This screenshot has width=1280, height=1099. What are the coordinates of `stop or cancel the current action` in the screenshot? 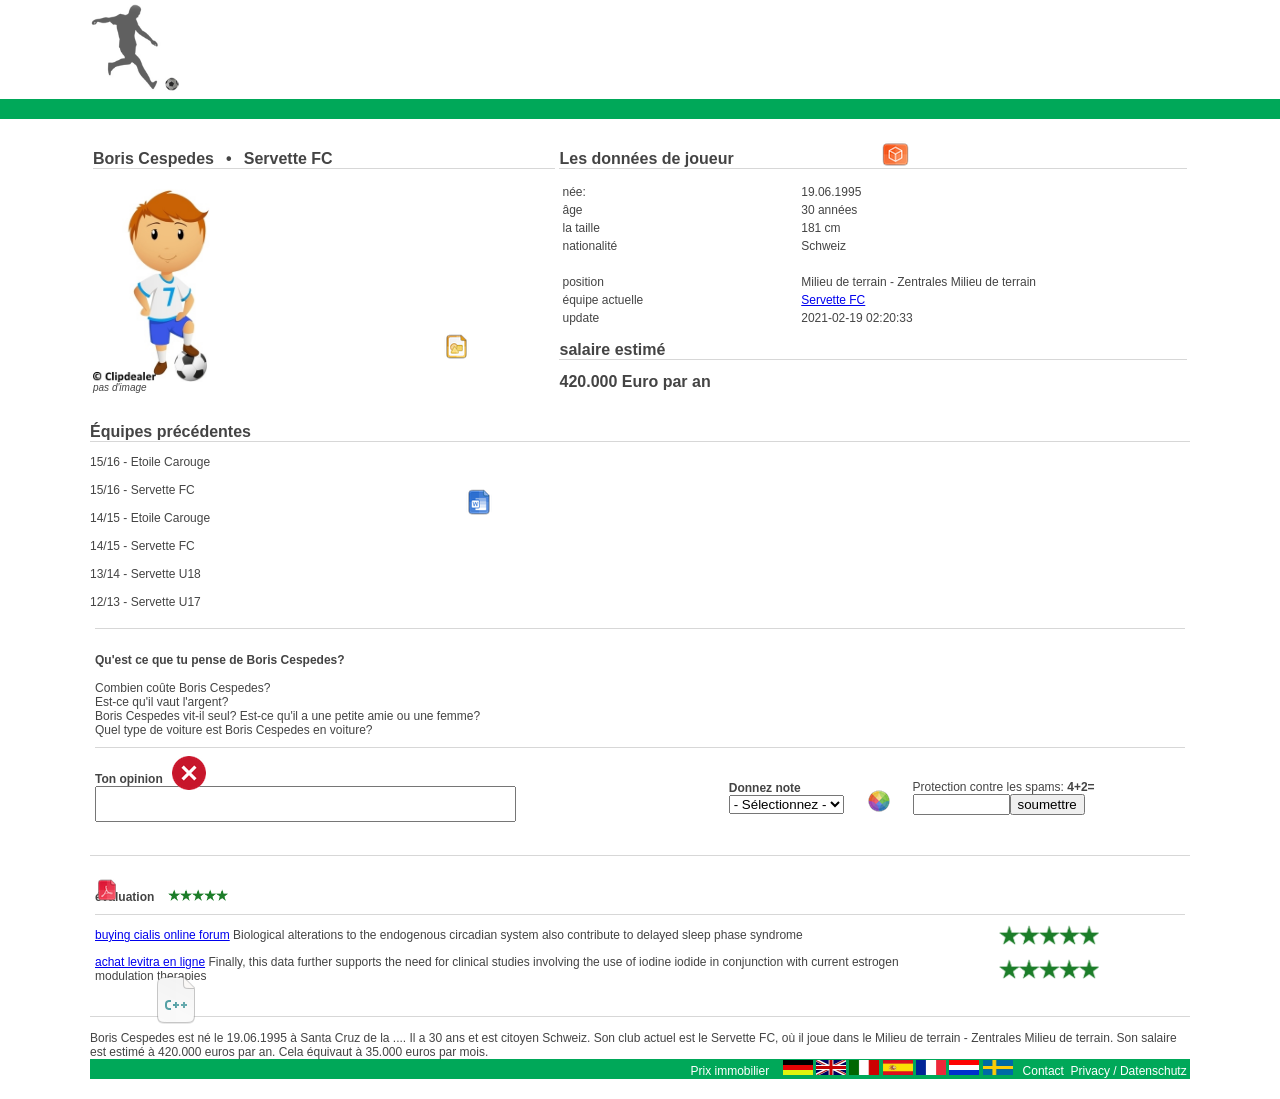 It's located at (189, 773).